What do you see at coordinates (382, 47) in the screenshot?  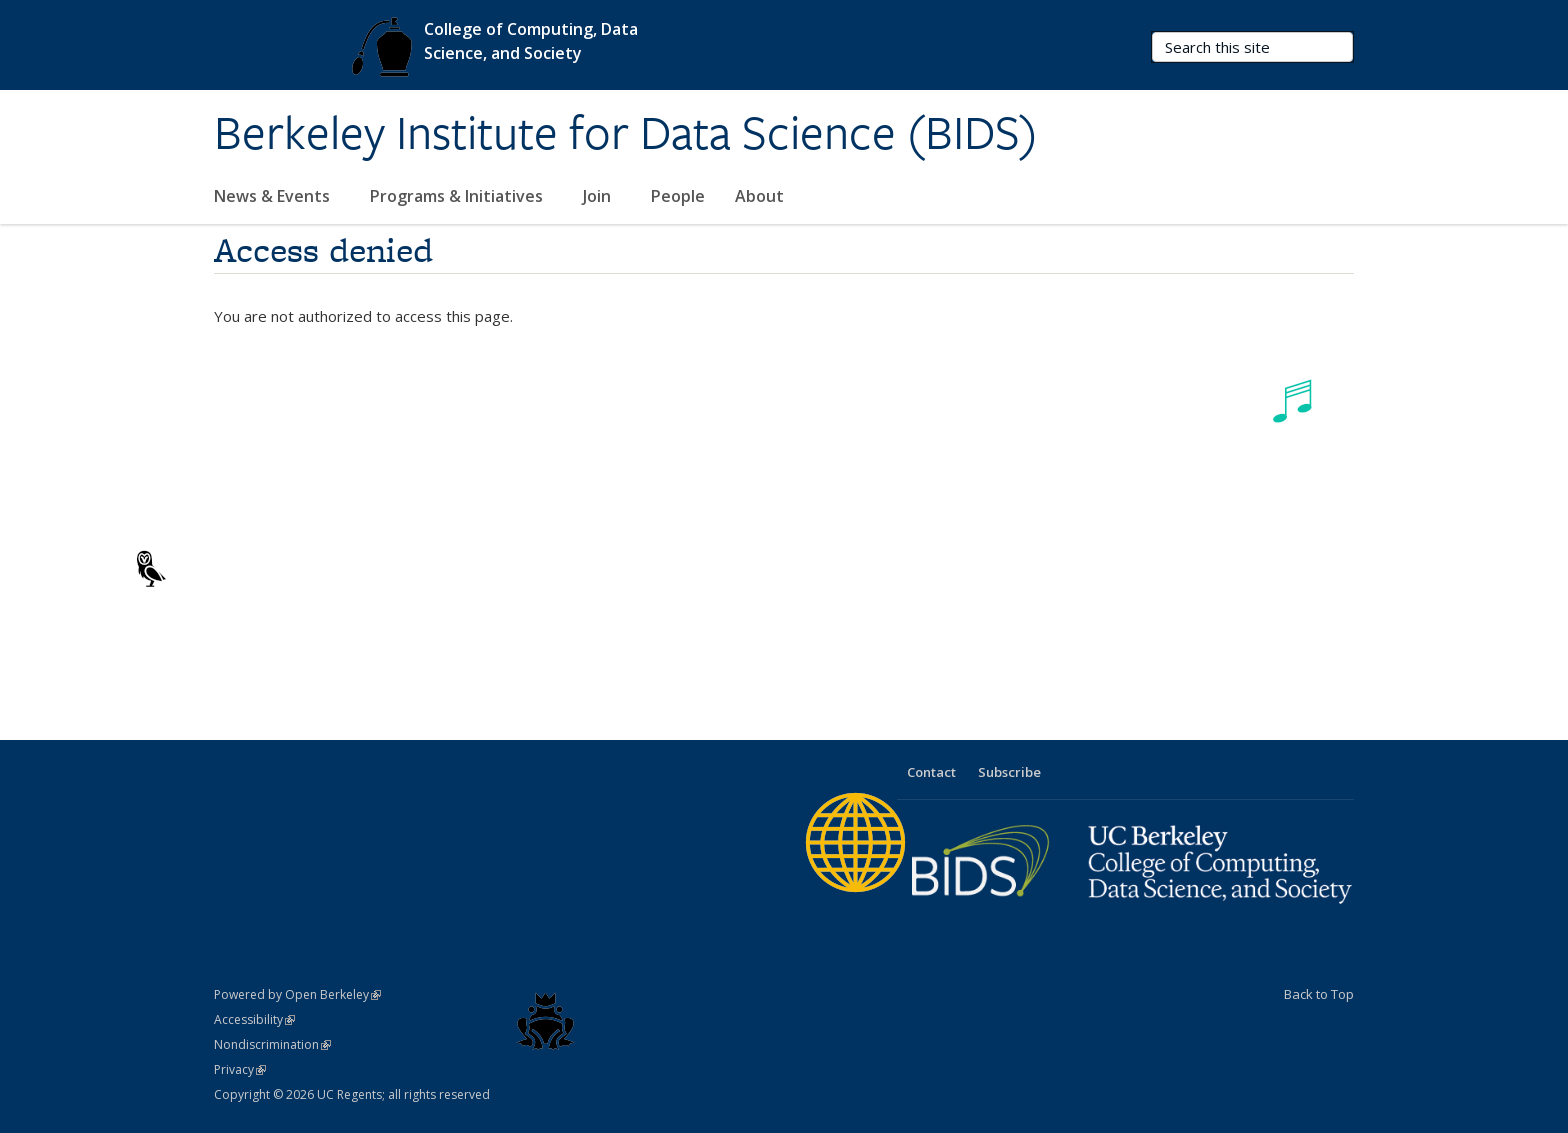 I see `browse fragrance or perfume items` at bounding box center [382, 47].